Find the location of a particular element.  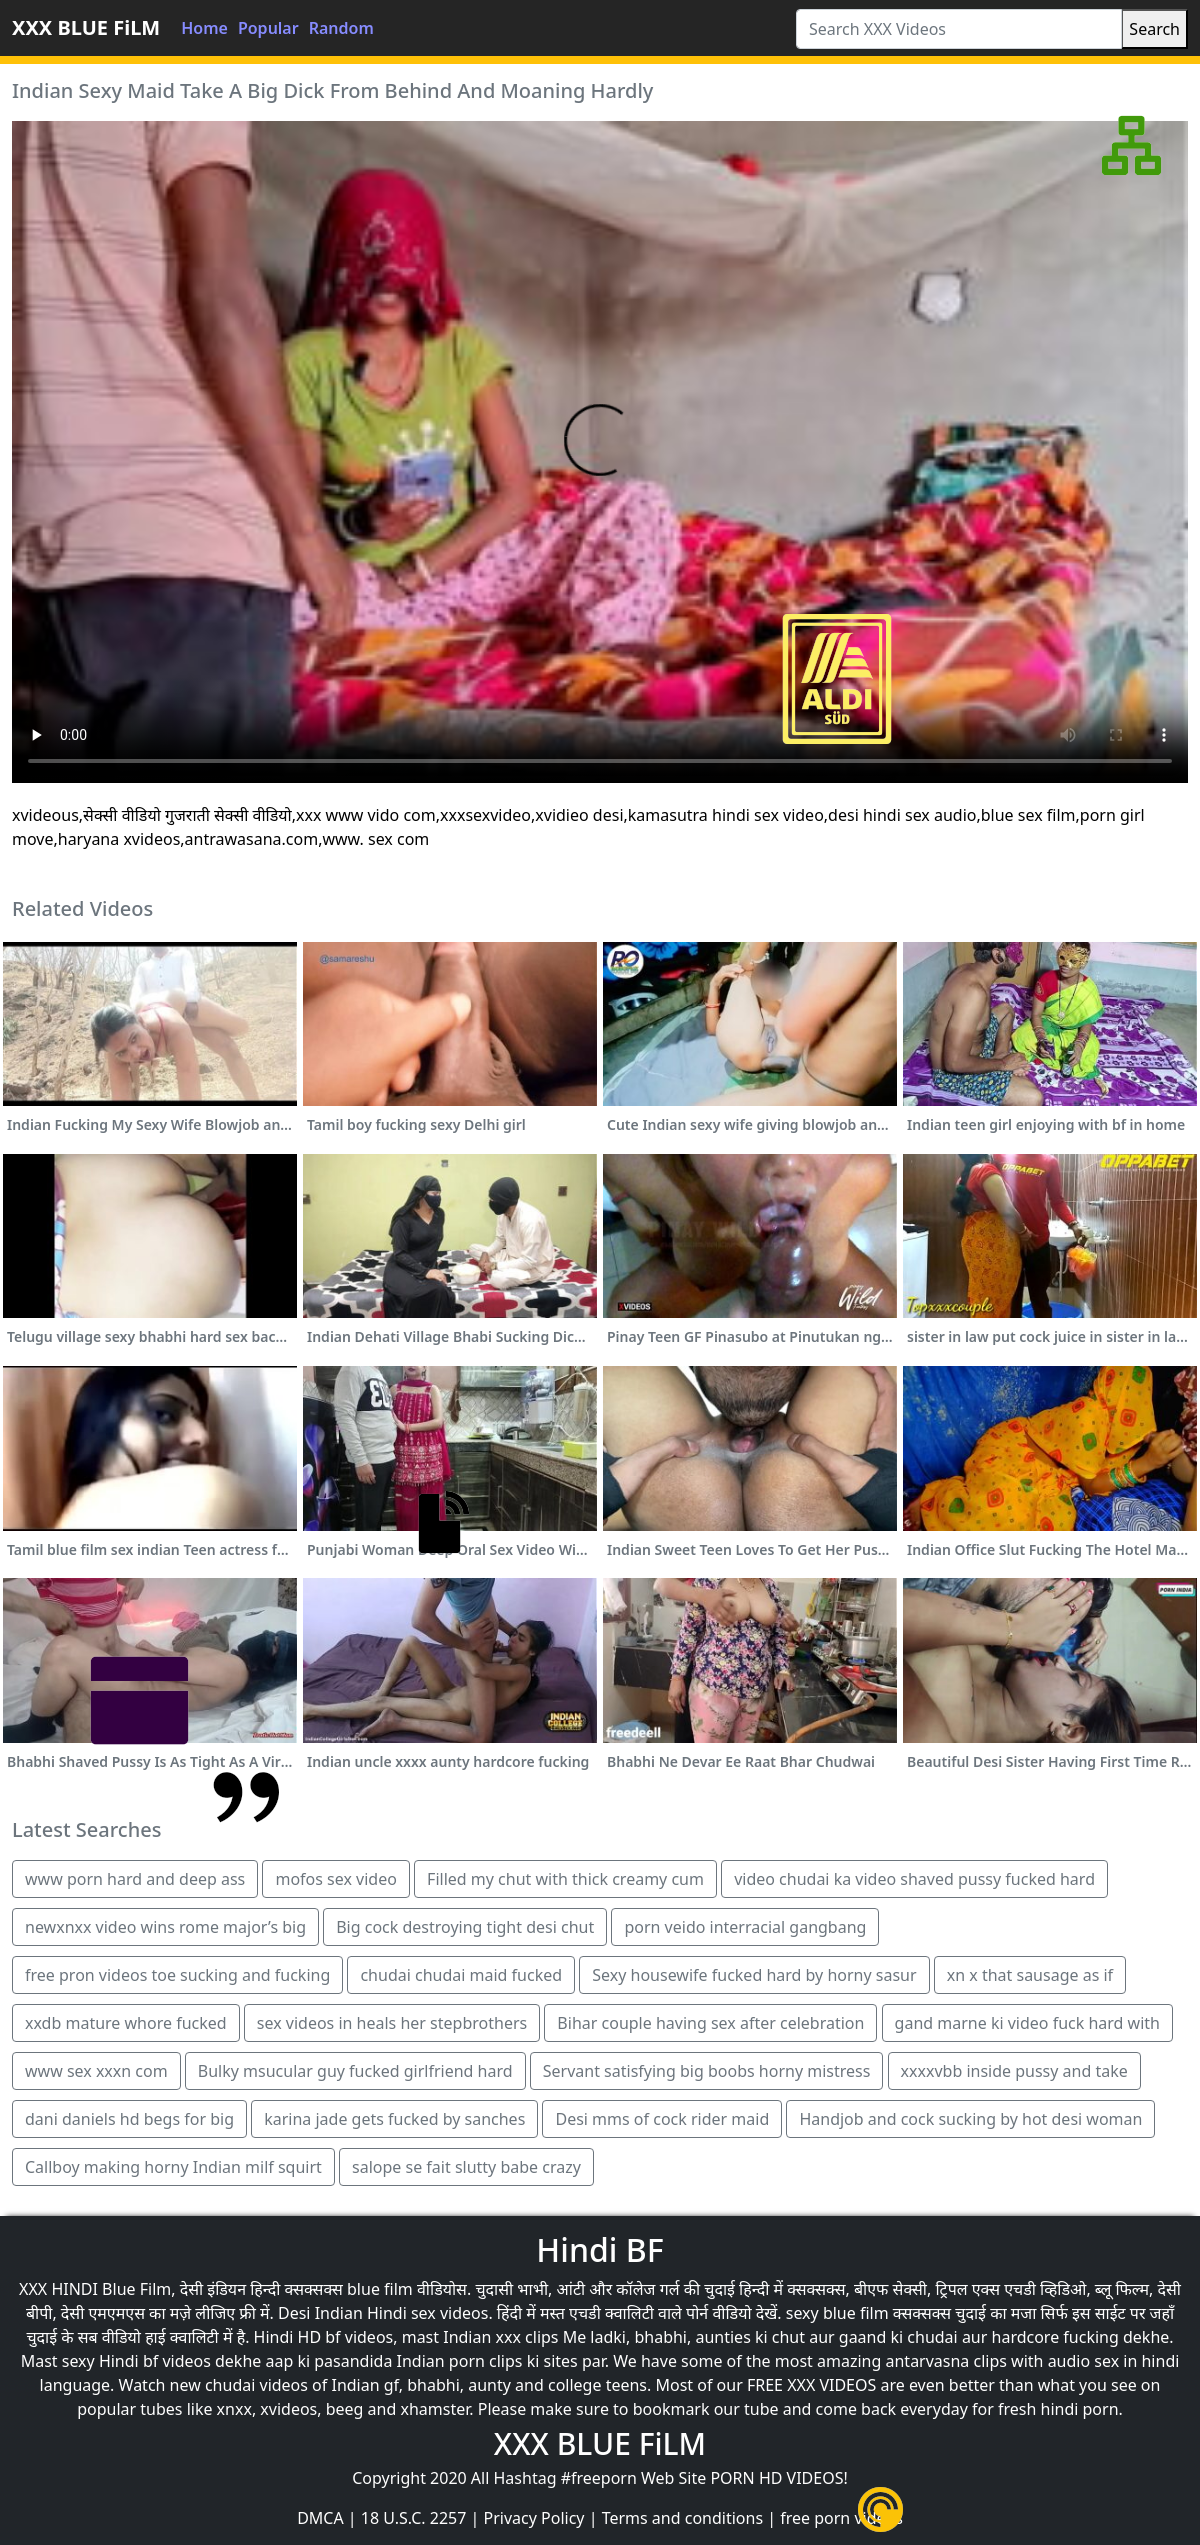

insert a closing quotation mark is located at coordinates (246, 1796).